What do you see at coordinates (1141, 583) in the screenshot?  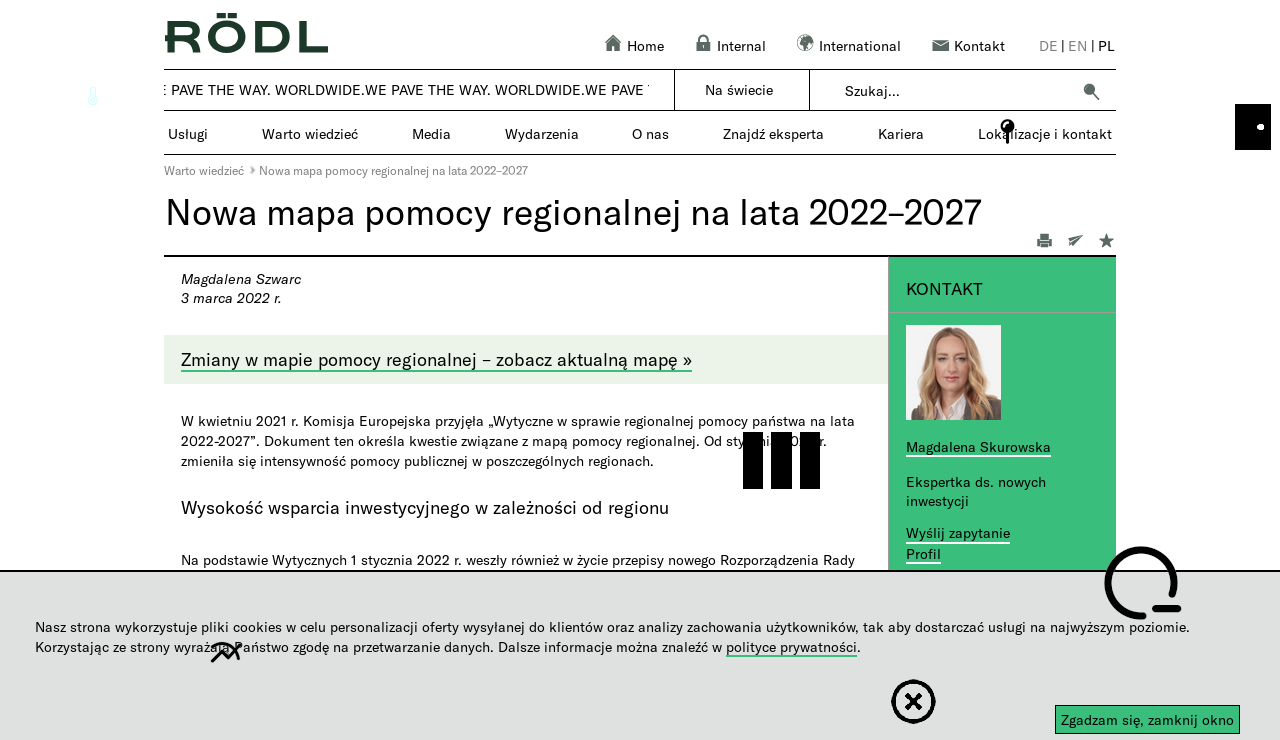 I see `remove item from a list or collection` at bounding box center [1141, 583].